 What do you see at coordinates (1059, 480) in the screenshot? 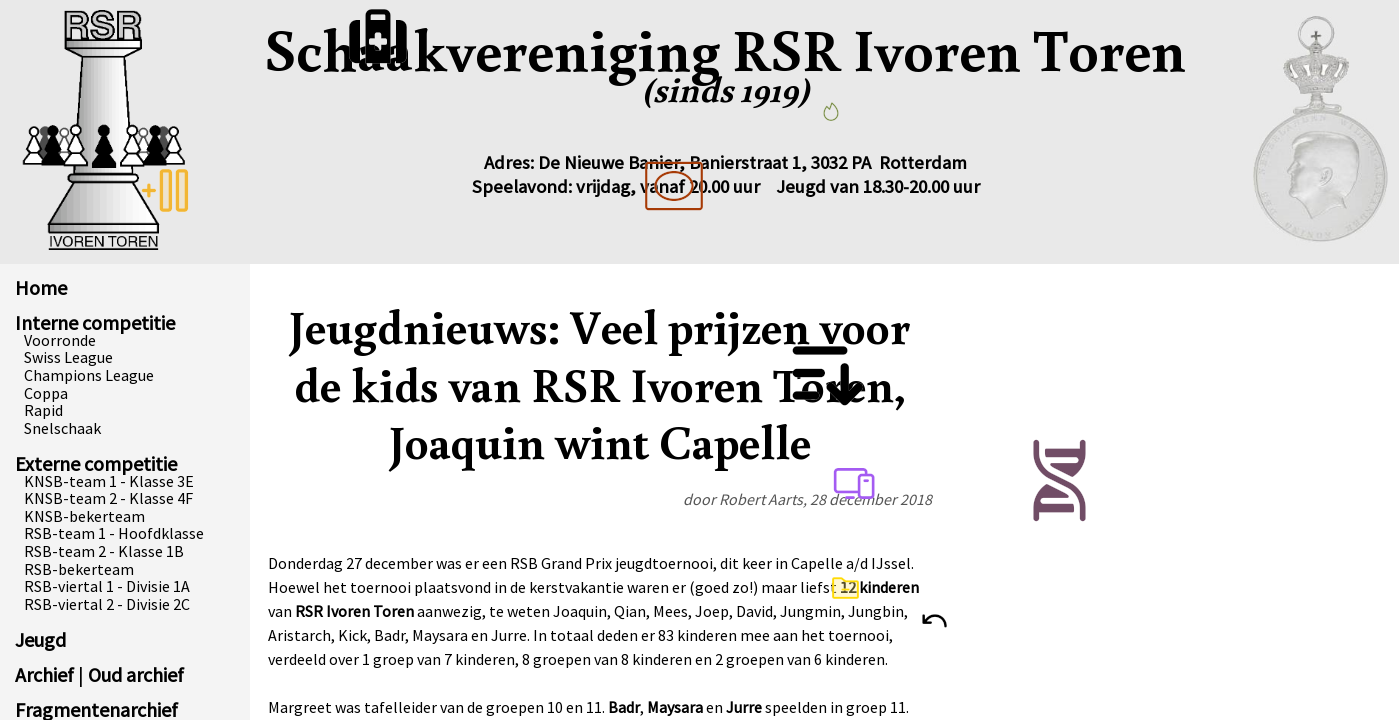
I see `access genetic or biological information` at bounding box center [1059, 480].